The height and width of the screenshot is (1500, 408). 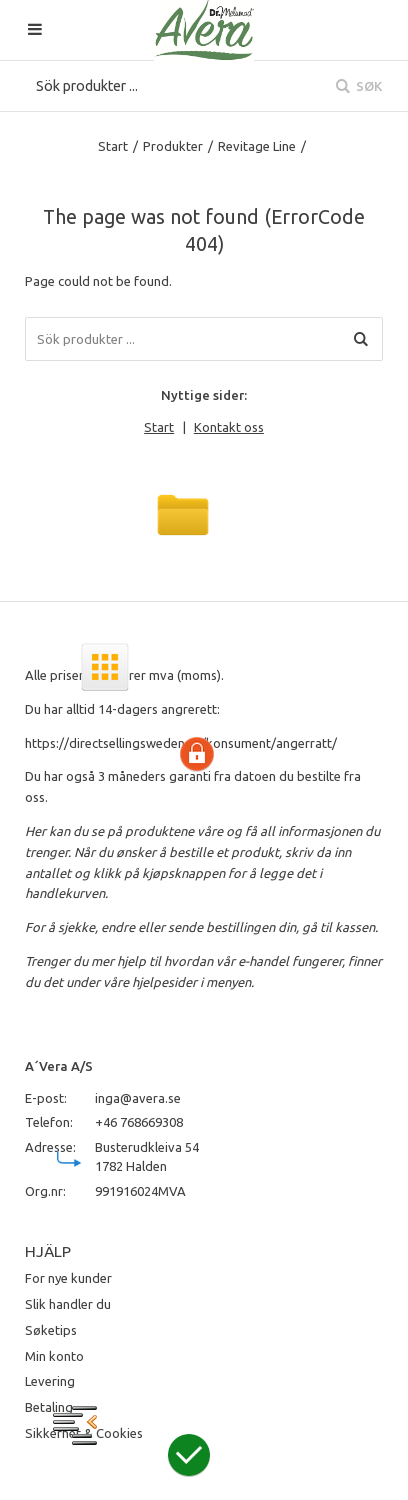 What do you see at coordinates (105, 667) in the screenshot?
I see `view items in grid layout` at bounding box center [105, 667].